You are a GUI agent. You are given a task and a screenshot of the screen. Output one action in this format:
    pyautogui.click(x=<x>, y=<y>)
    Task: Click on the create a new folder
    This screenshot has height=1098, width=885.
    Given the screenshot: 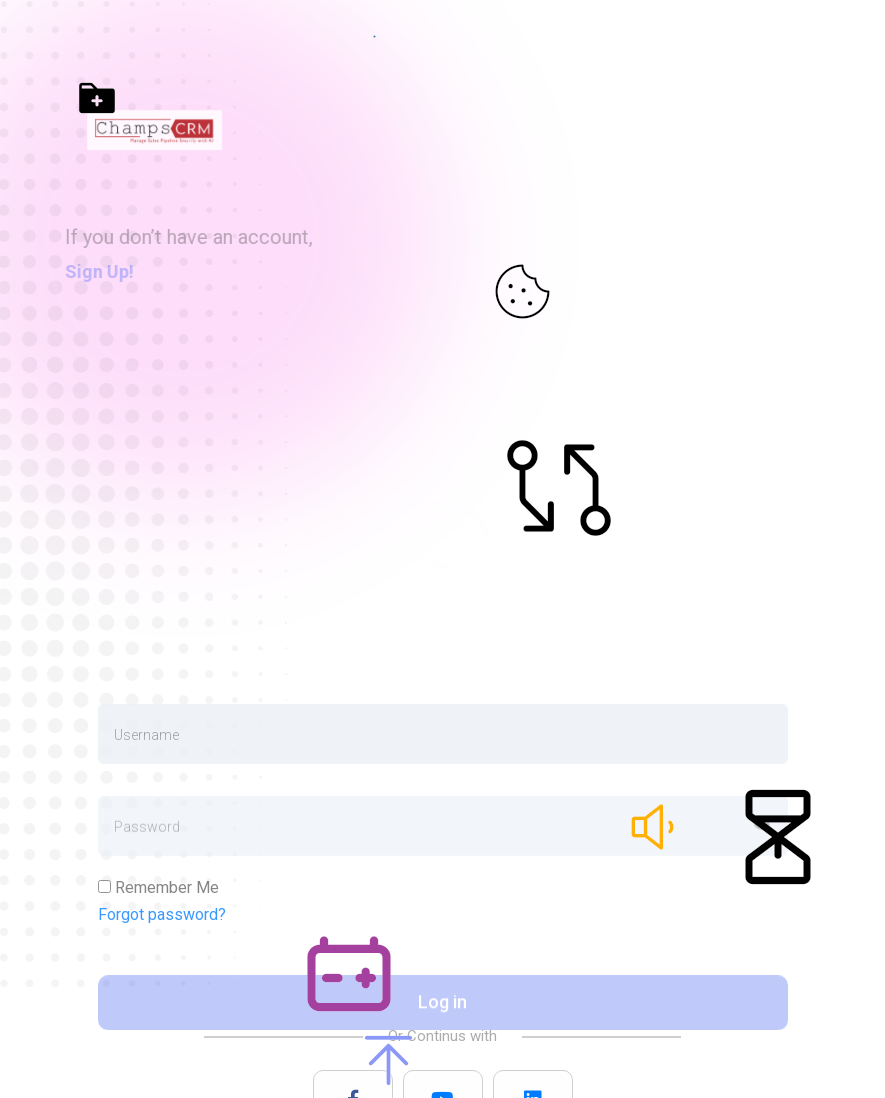 What is the action you would take?
    pyautogui.click(x=97, y=98)
    